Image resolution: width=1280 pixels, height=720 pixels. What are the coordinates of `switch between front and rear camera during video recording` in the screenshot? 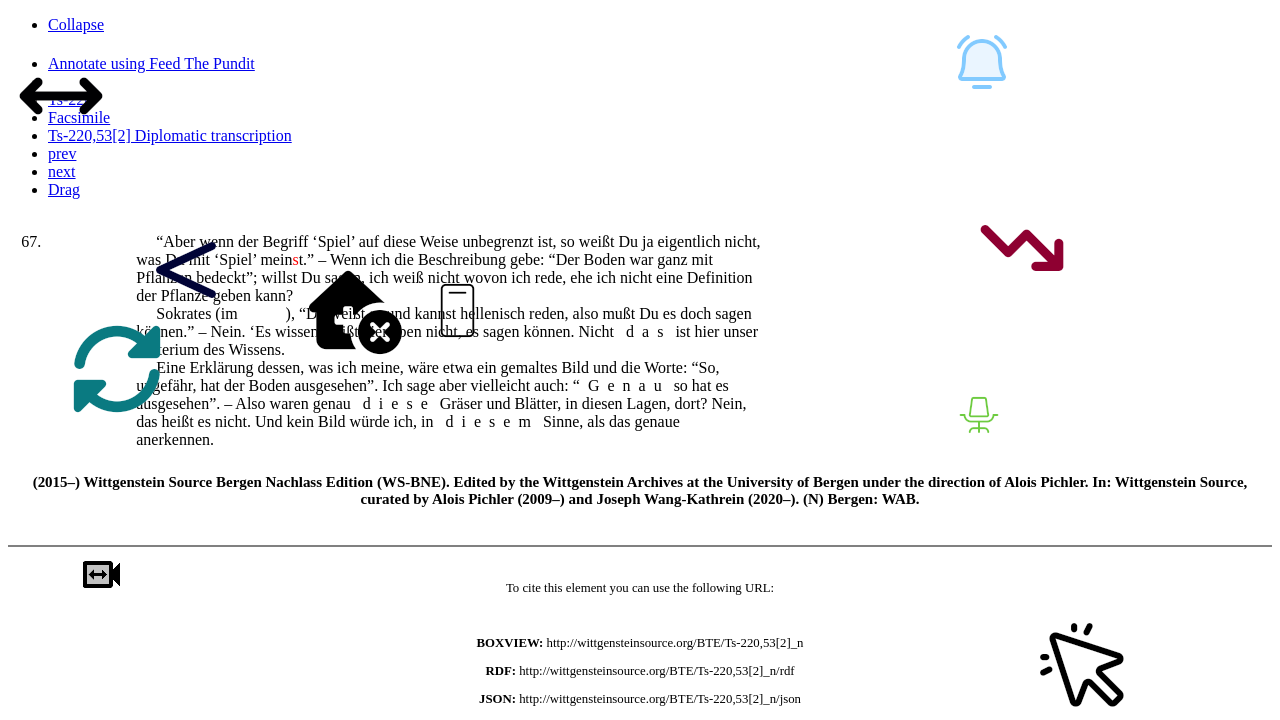 It's located at (101, 574).